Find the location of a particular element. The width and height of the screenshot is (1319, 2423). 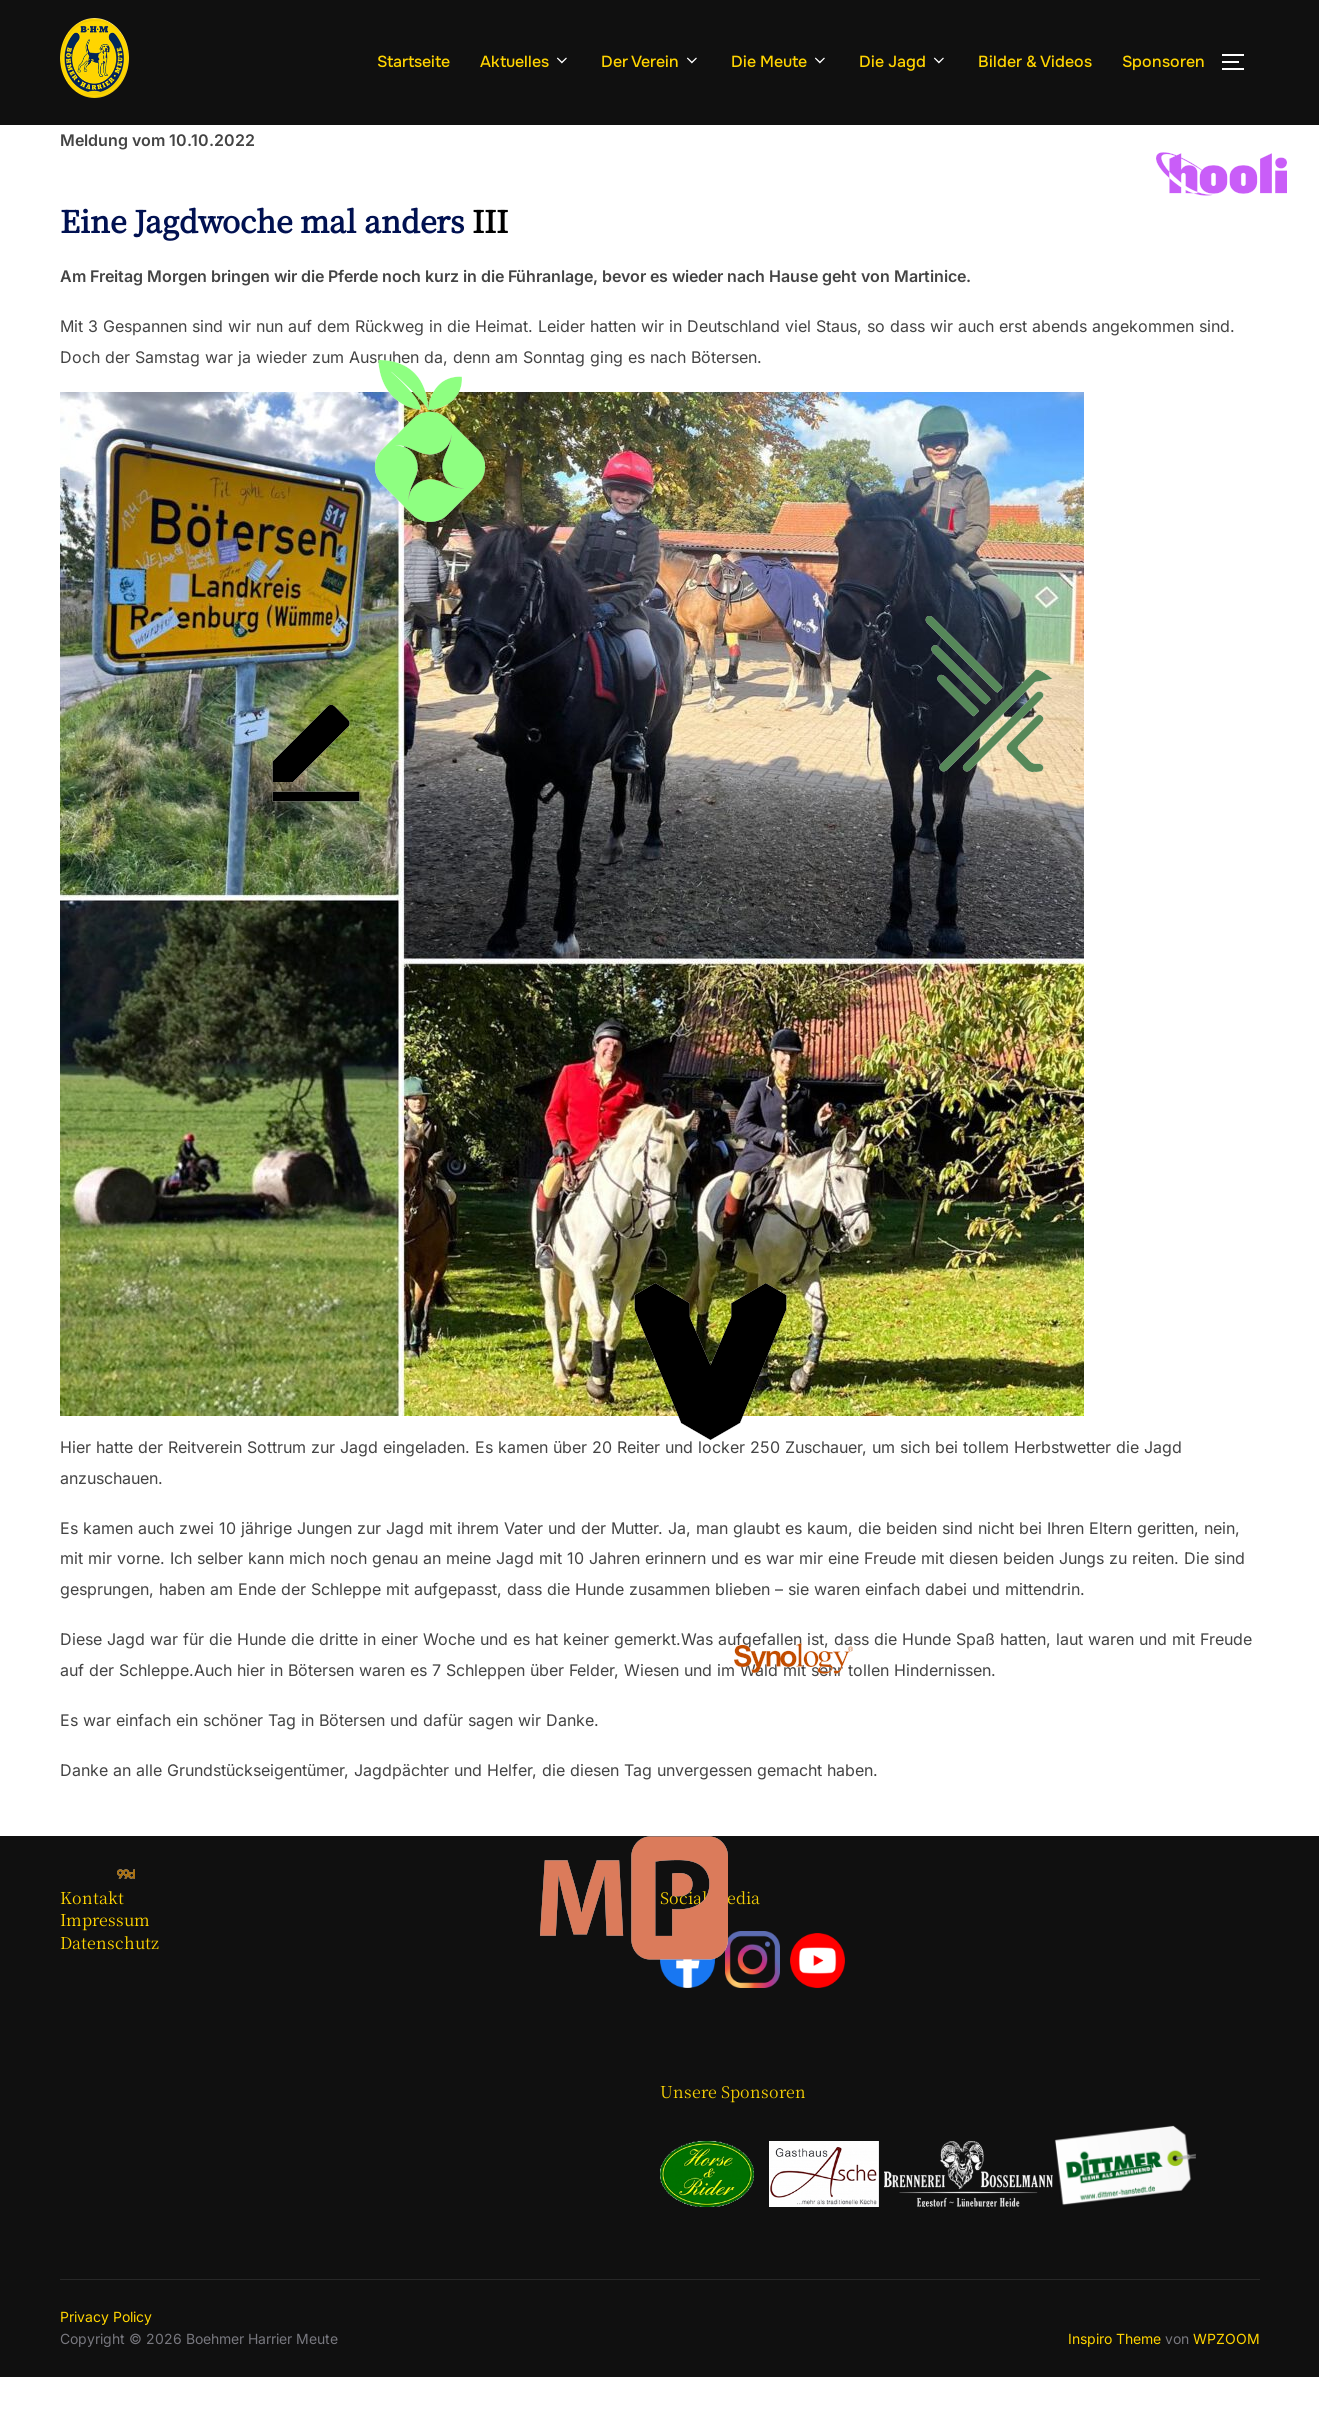

edit content or settings is located at coordinates (316, 753).